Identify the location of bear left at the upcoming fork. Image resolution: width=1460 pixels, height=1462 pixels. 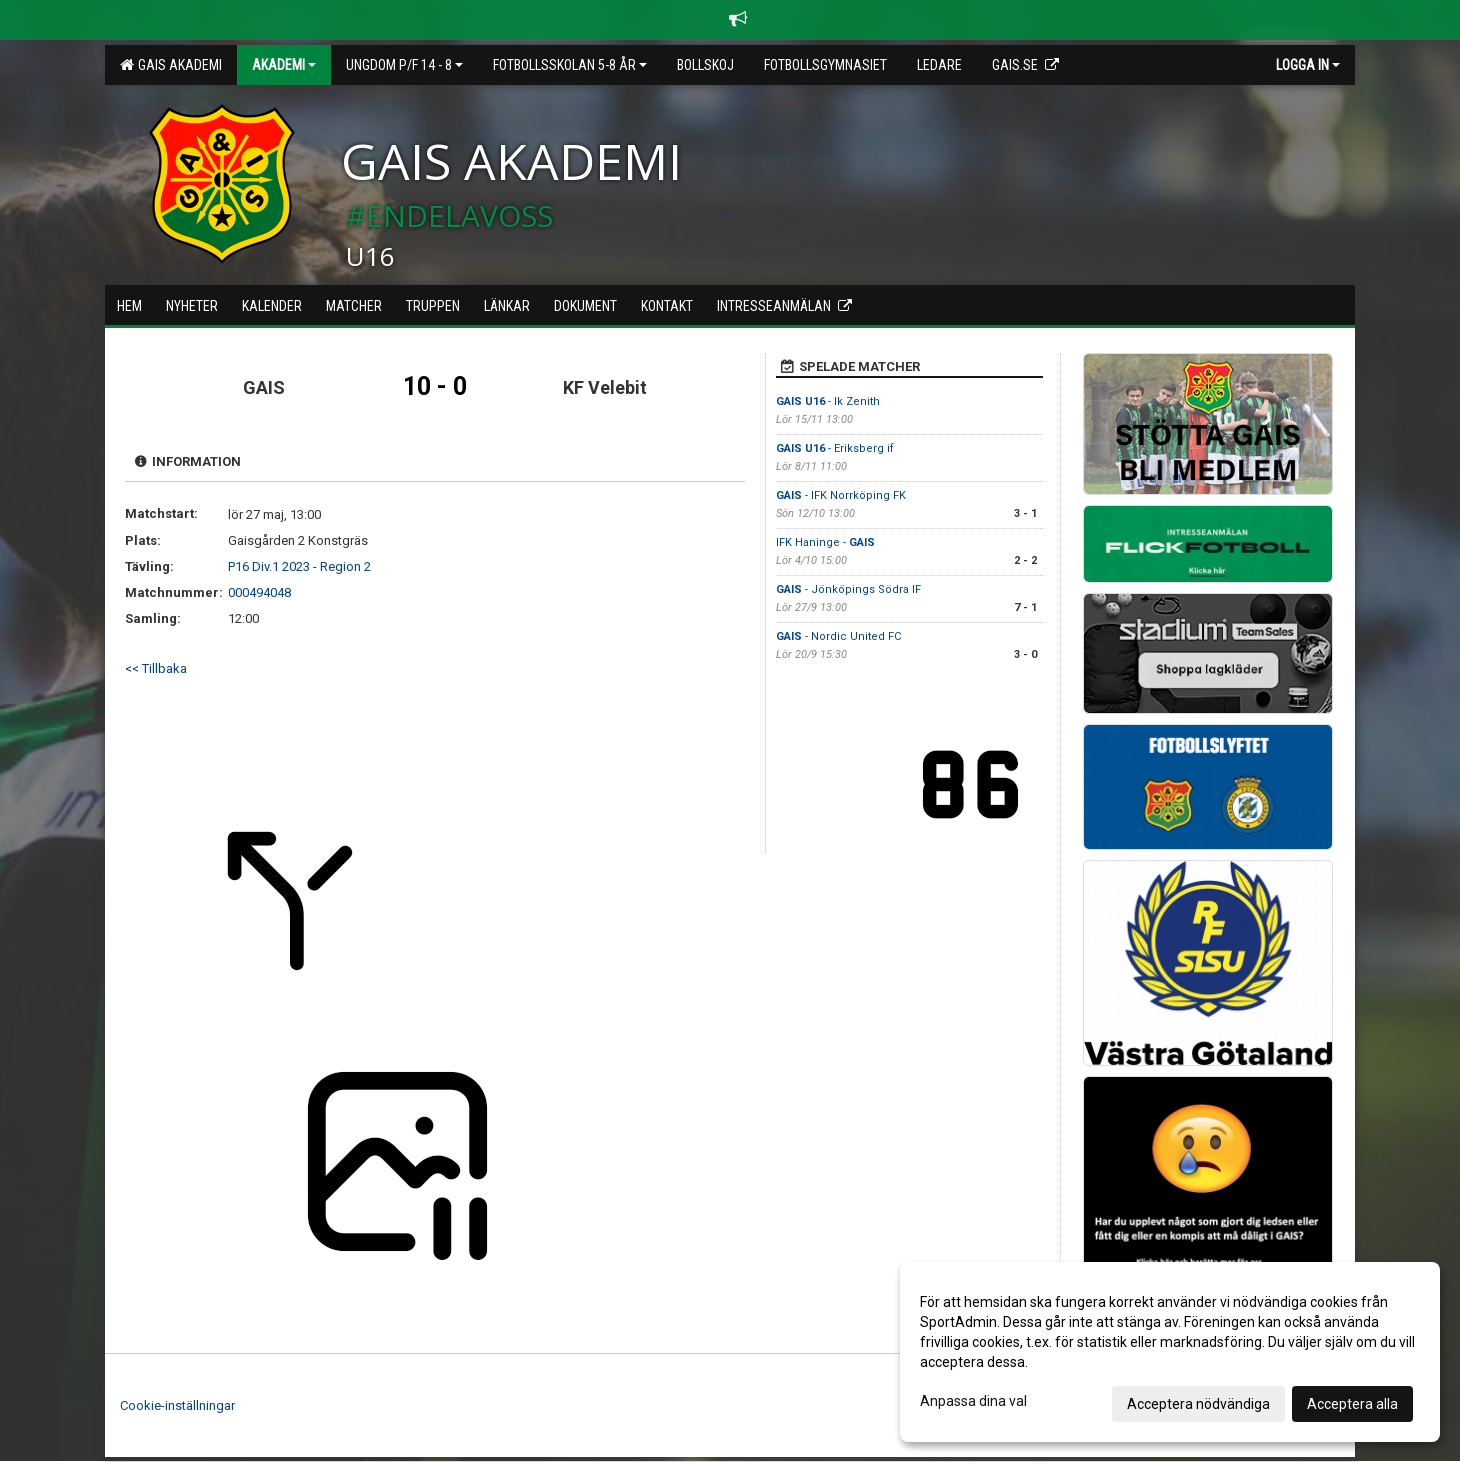
(290, 901).